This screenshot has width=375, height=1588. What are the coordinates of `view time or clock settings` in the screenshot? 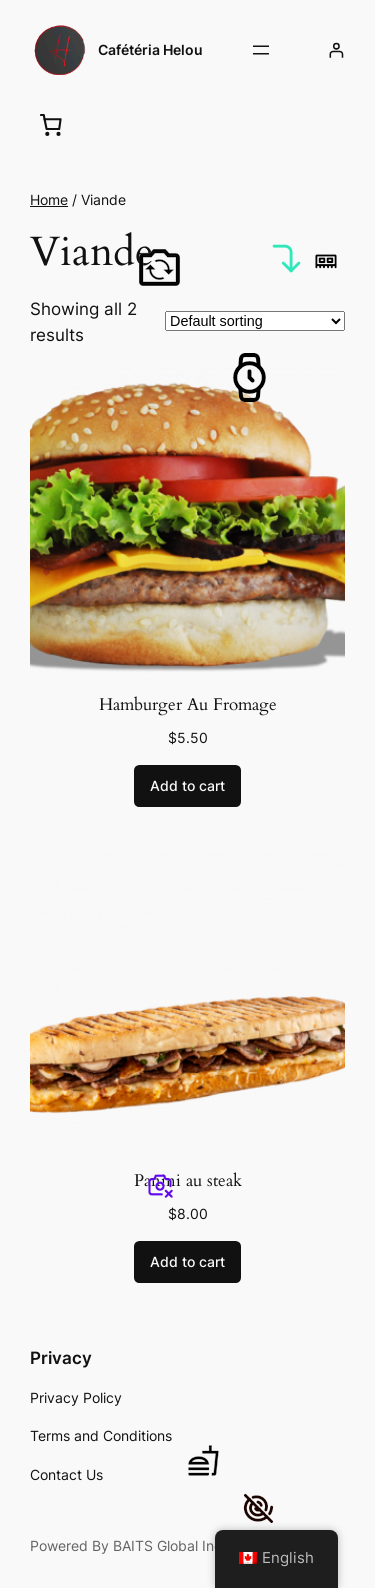 It's located at (249, 377).